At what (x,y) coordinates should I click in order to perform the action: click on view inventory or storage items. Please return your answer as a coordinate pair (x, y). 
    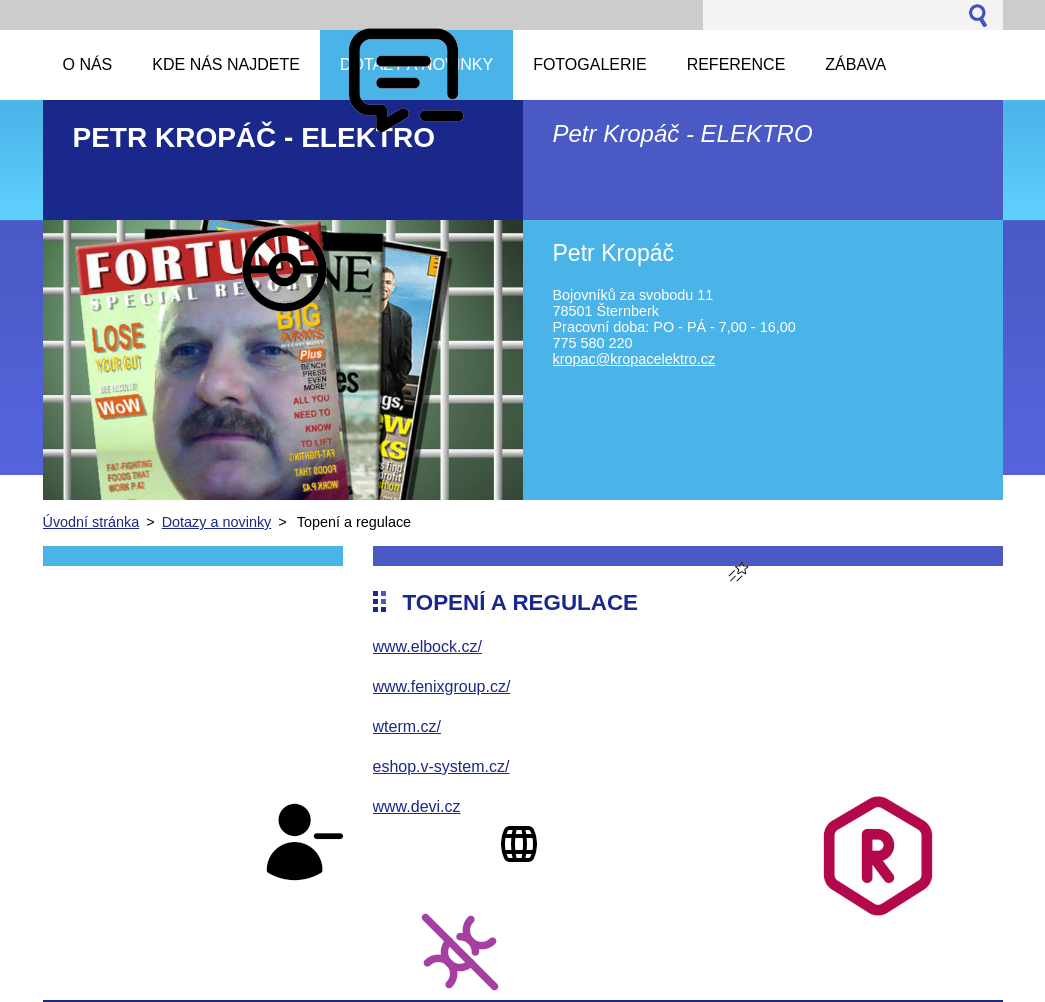
    Looking at the image, I should click on (519, 844).